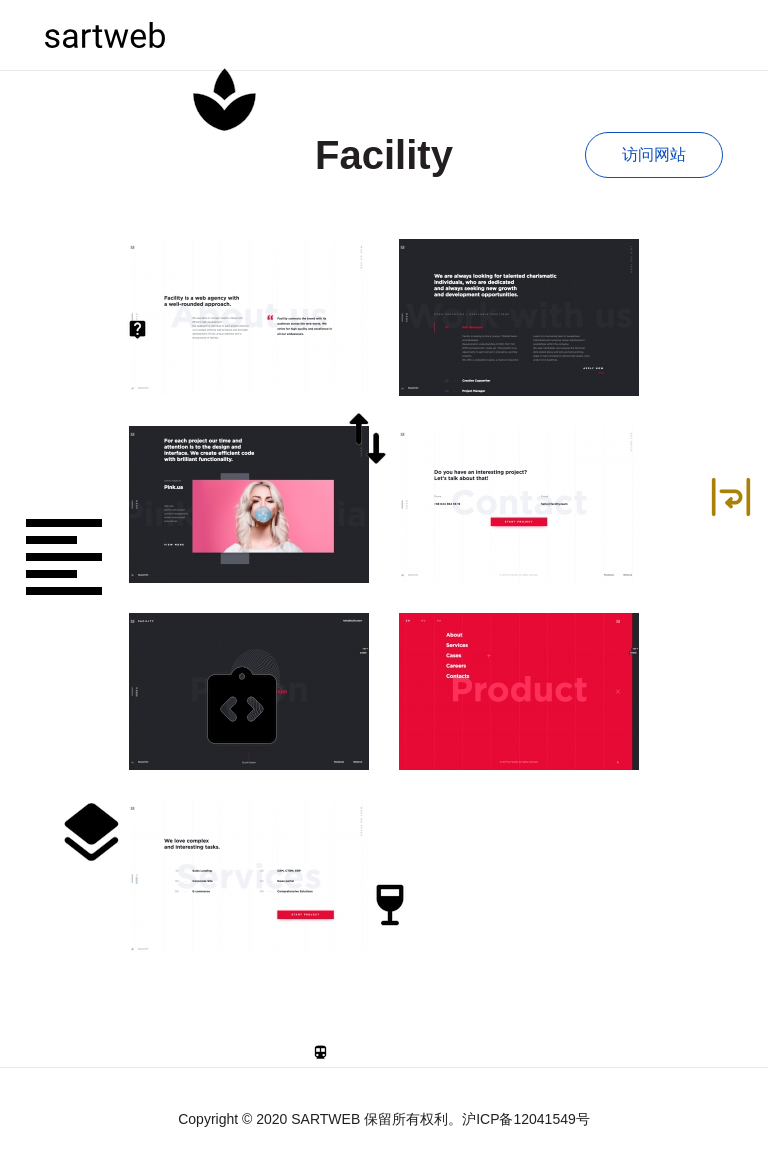  Describe the element at coordinates (367, 438) in the screenshot. I see `swap or reverse the order of items` at that location.